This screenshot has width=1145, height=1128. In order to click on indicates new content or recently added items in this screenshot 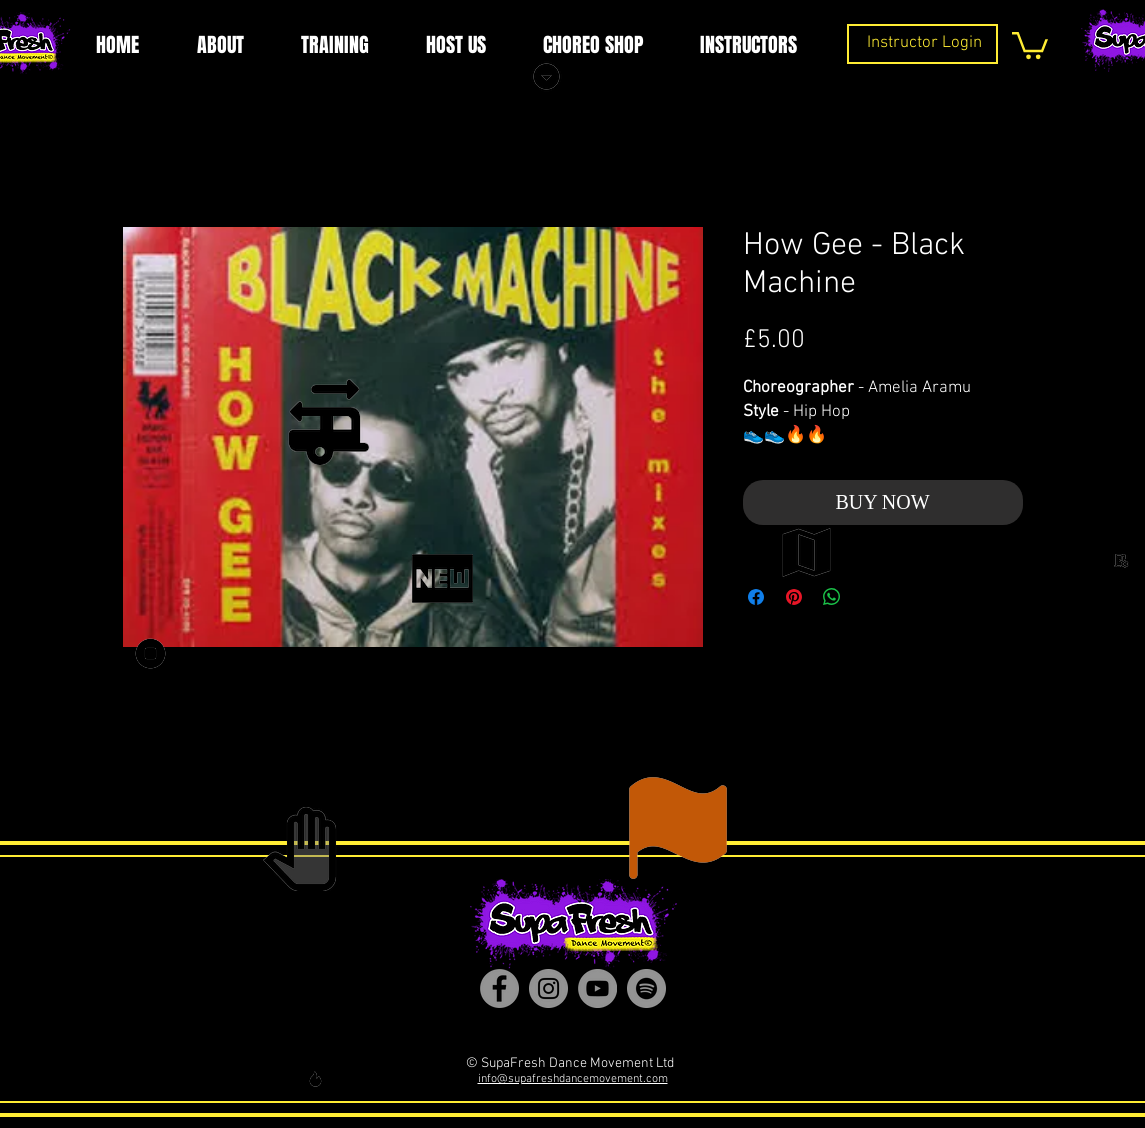, I will do `click(442, 578)`.